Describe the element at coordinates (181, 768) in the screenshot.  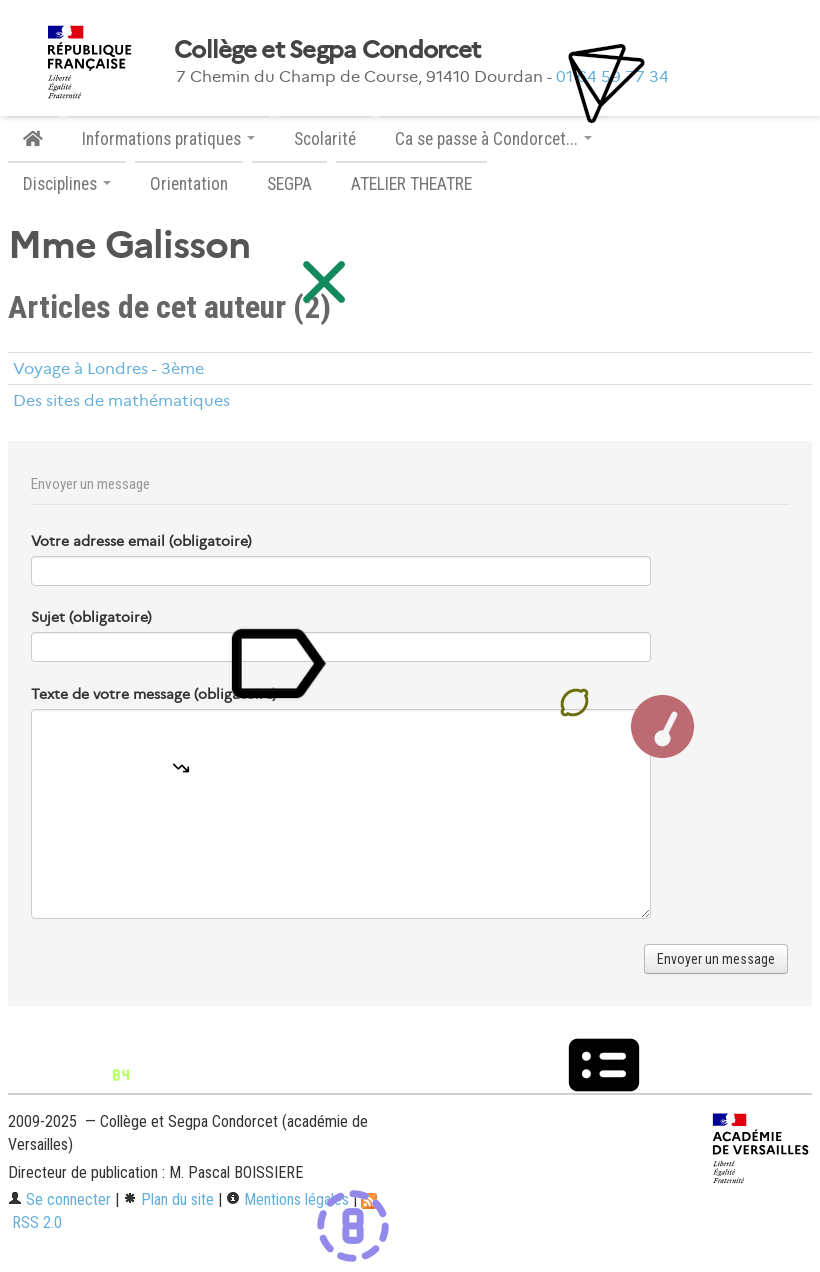
I see `indicates a declining trend or decrease in value` at that location.